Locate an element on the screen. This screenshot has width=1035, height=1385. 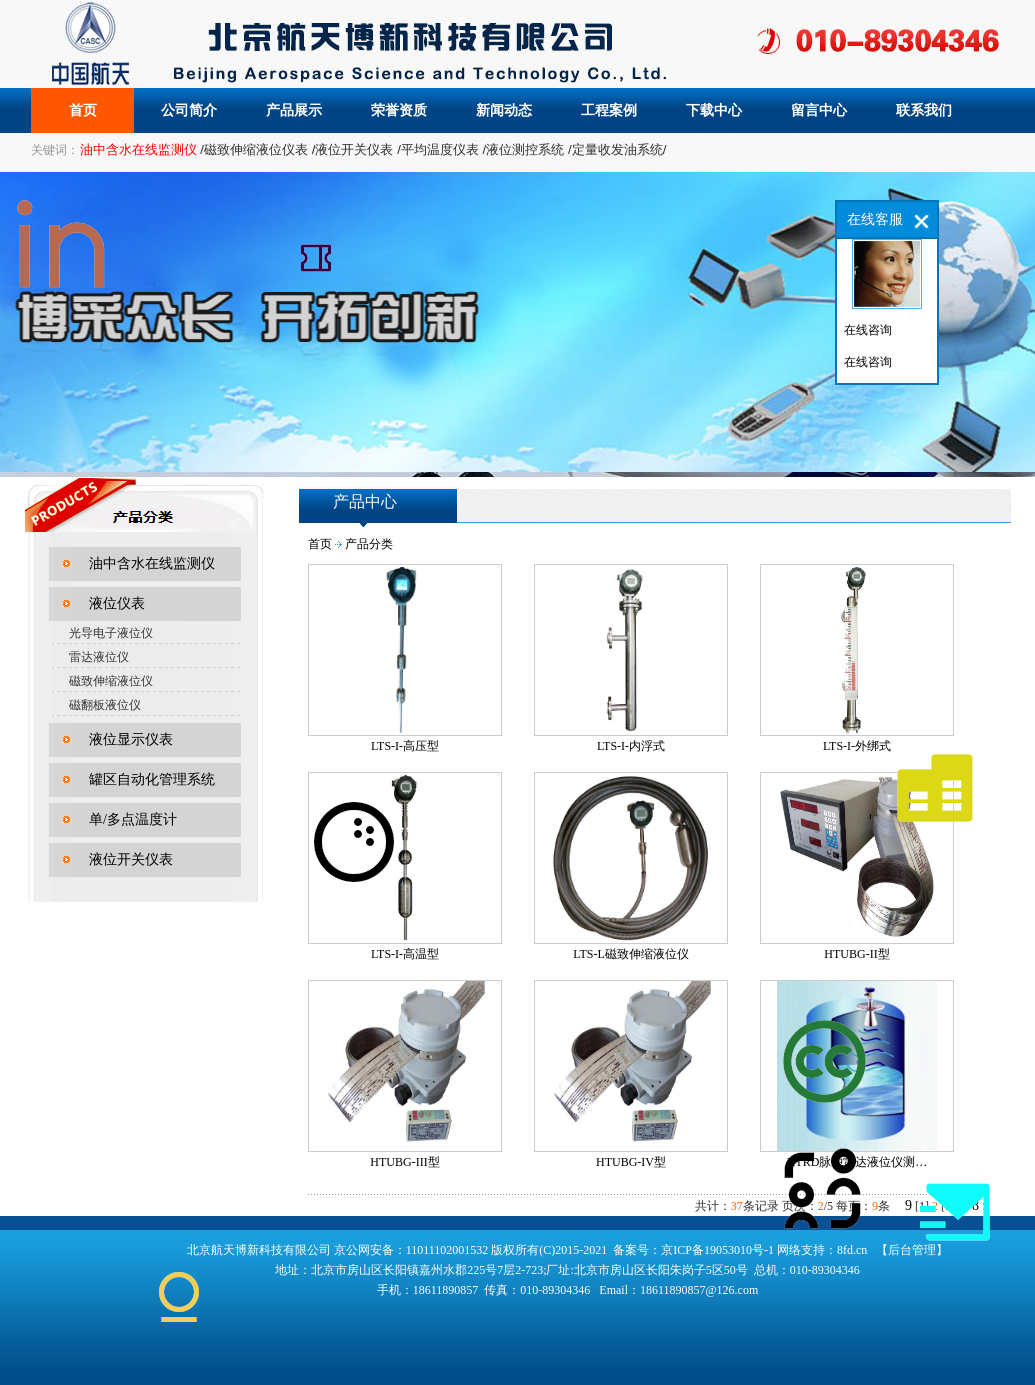
indicates content is licensed under creative commons is located at coordinates (824, 1061).